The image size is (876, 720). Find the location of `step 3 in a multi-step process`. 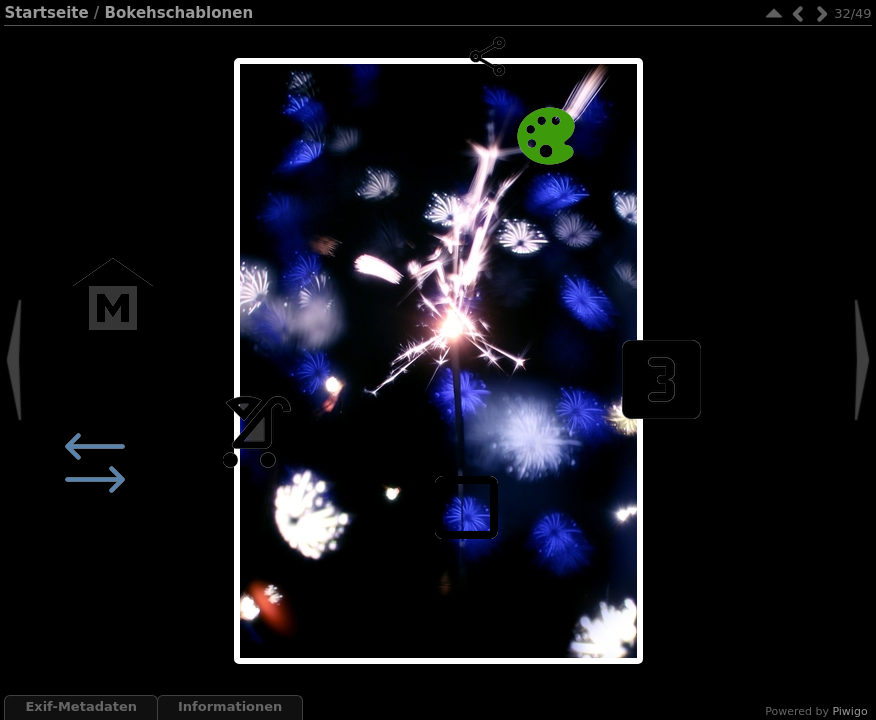

step 3 in a multi-step process is located at coordinates (661, 379).